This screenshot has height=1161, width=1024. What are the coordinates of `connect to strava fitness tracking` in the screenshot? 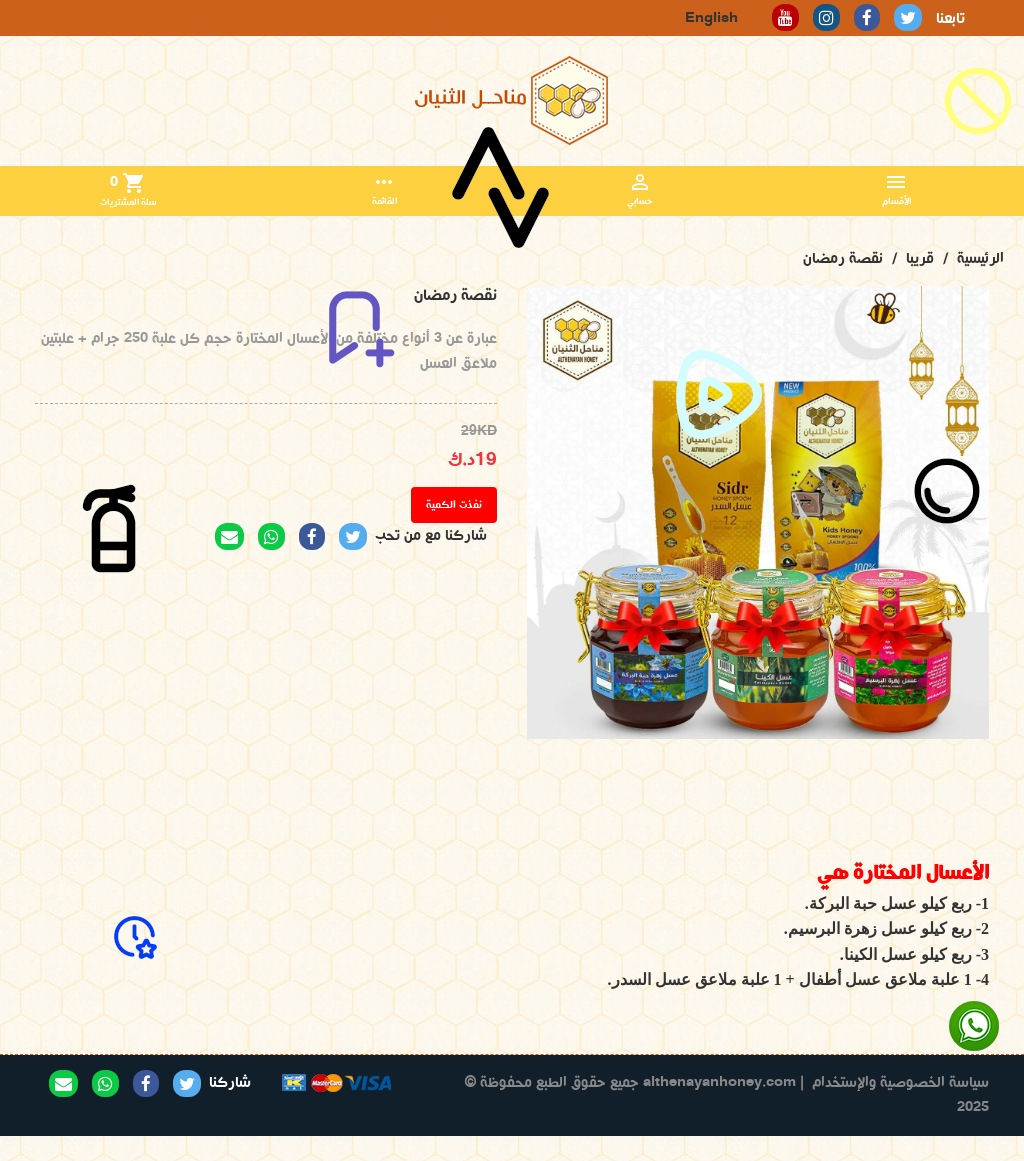 It's located at (500, 187).